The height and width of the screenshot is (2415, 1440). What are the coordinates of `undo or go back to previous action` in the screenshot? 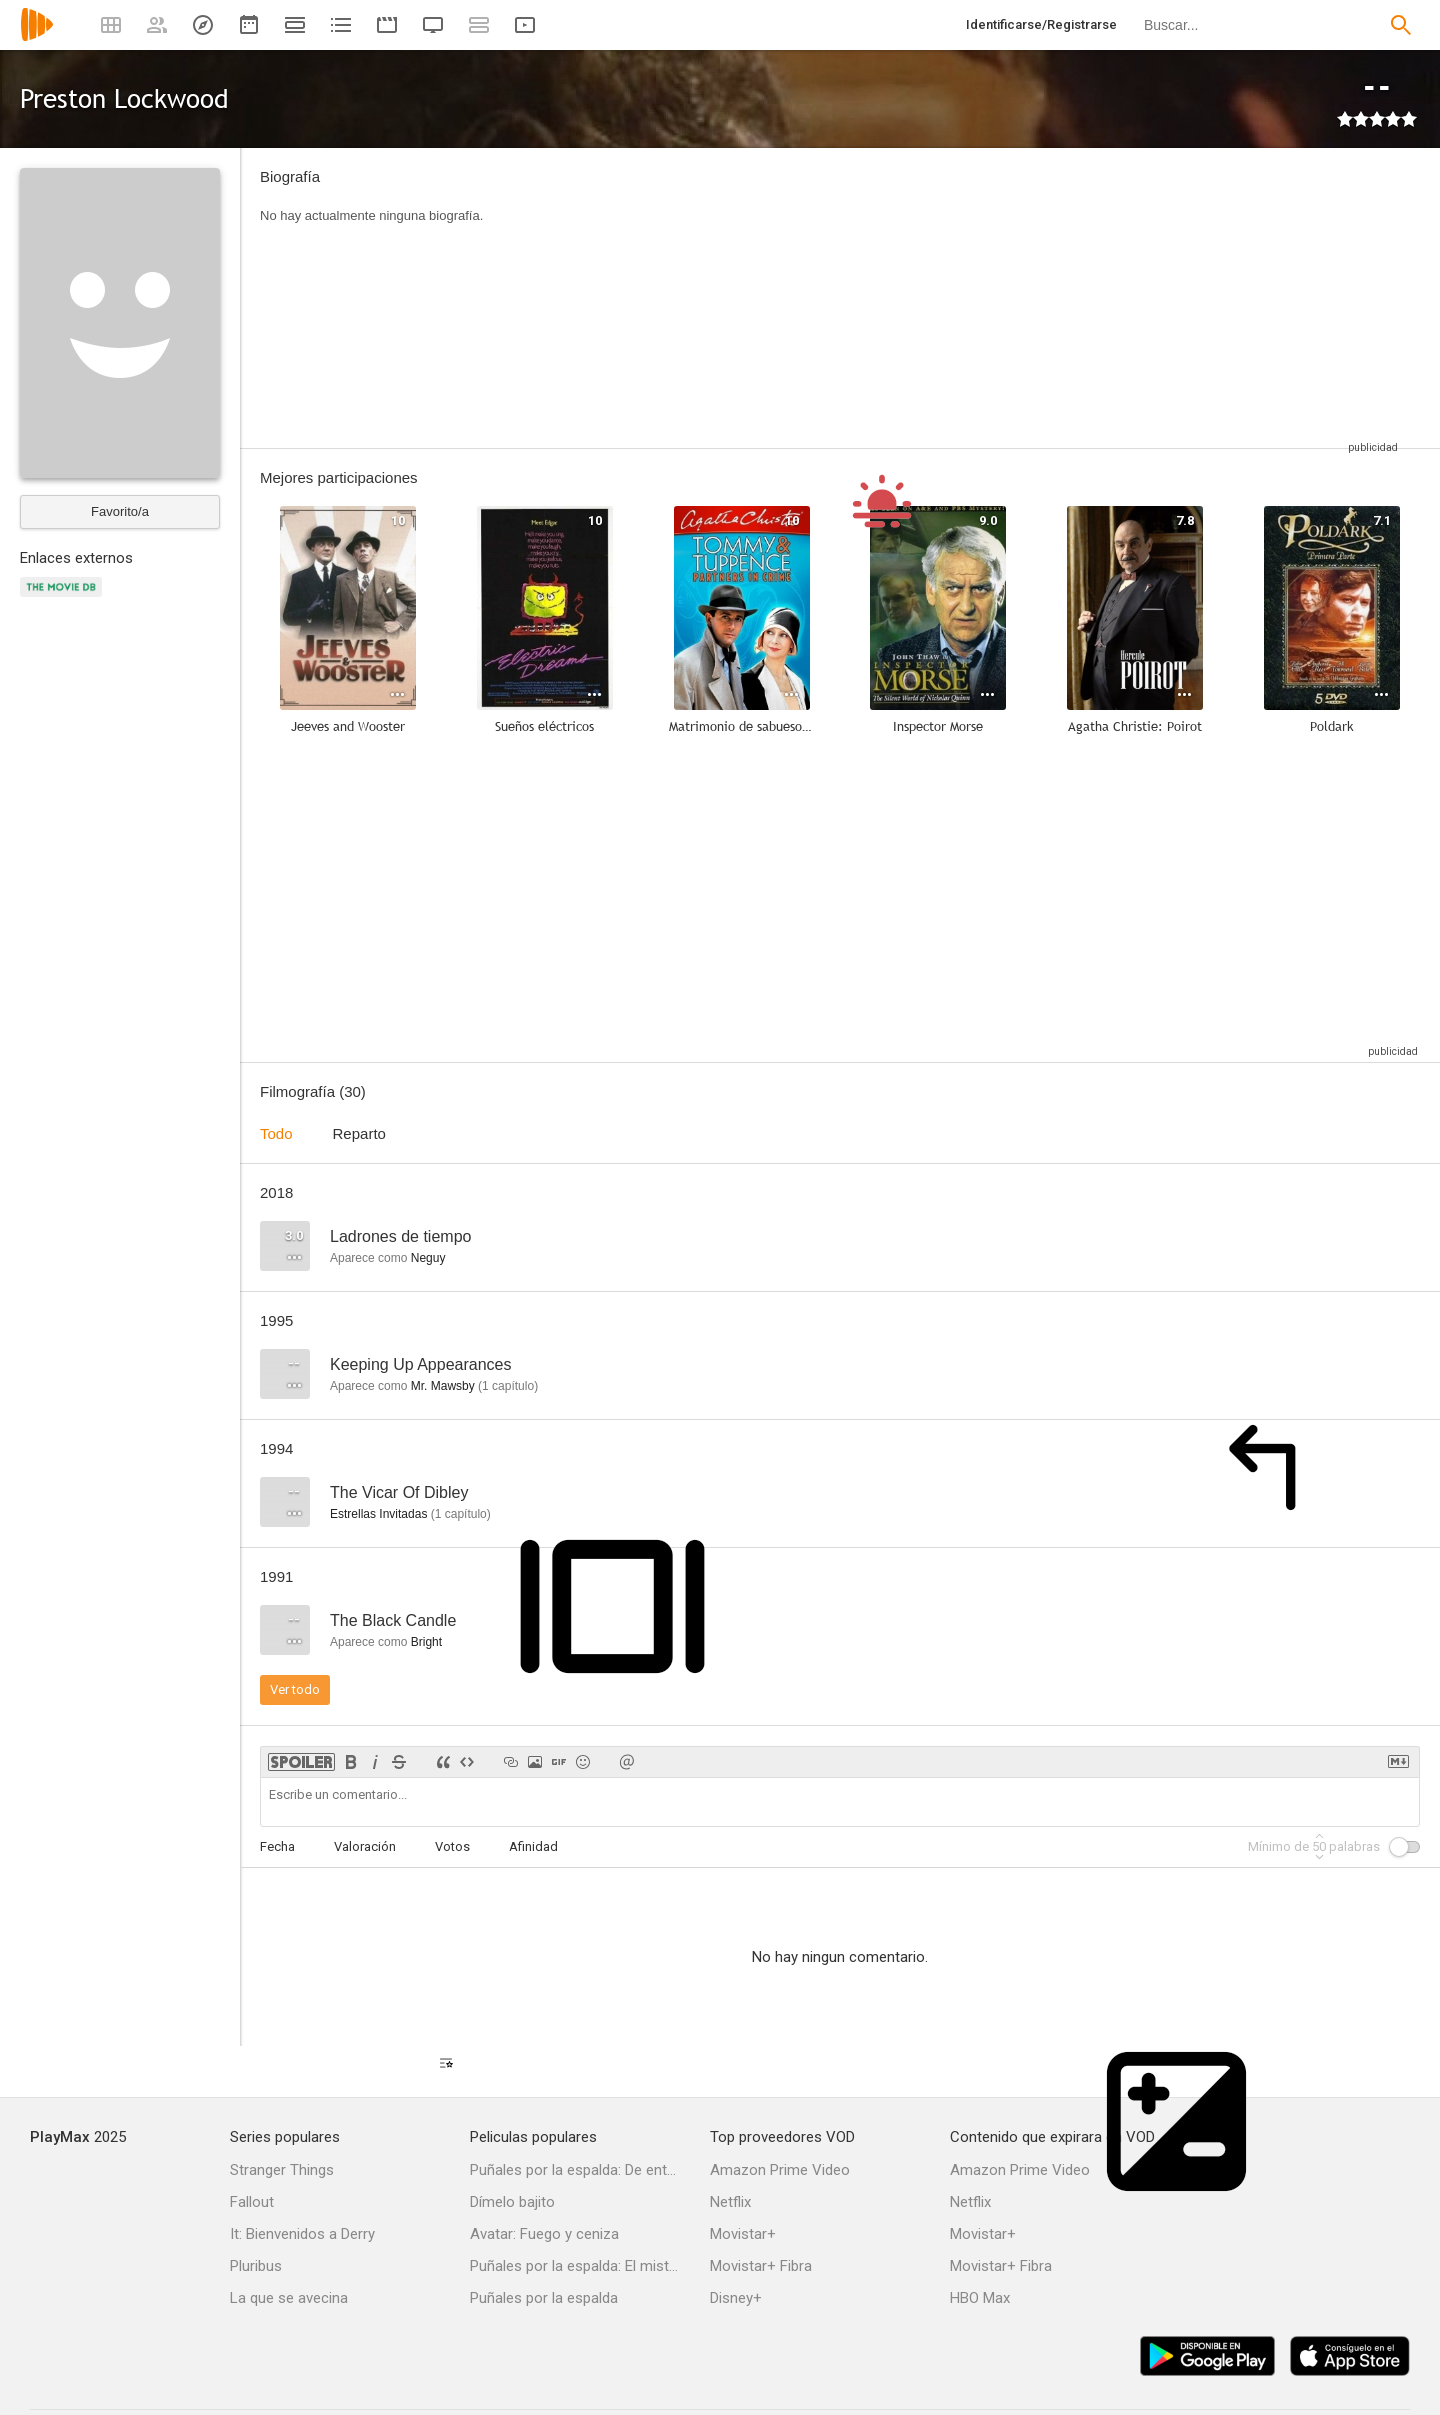 It's located at (1265, 1467).